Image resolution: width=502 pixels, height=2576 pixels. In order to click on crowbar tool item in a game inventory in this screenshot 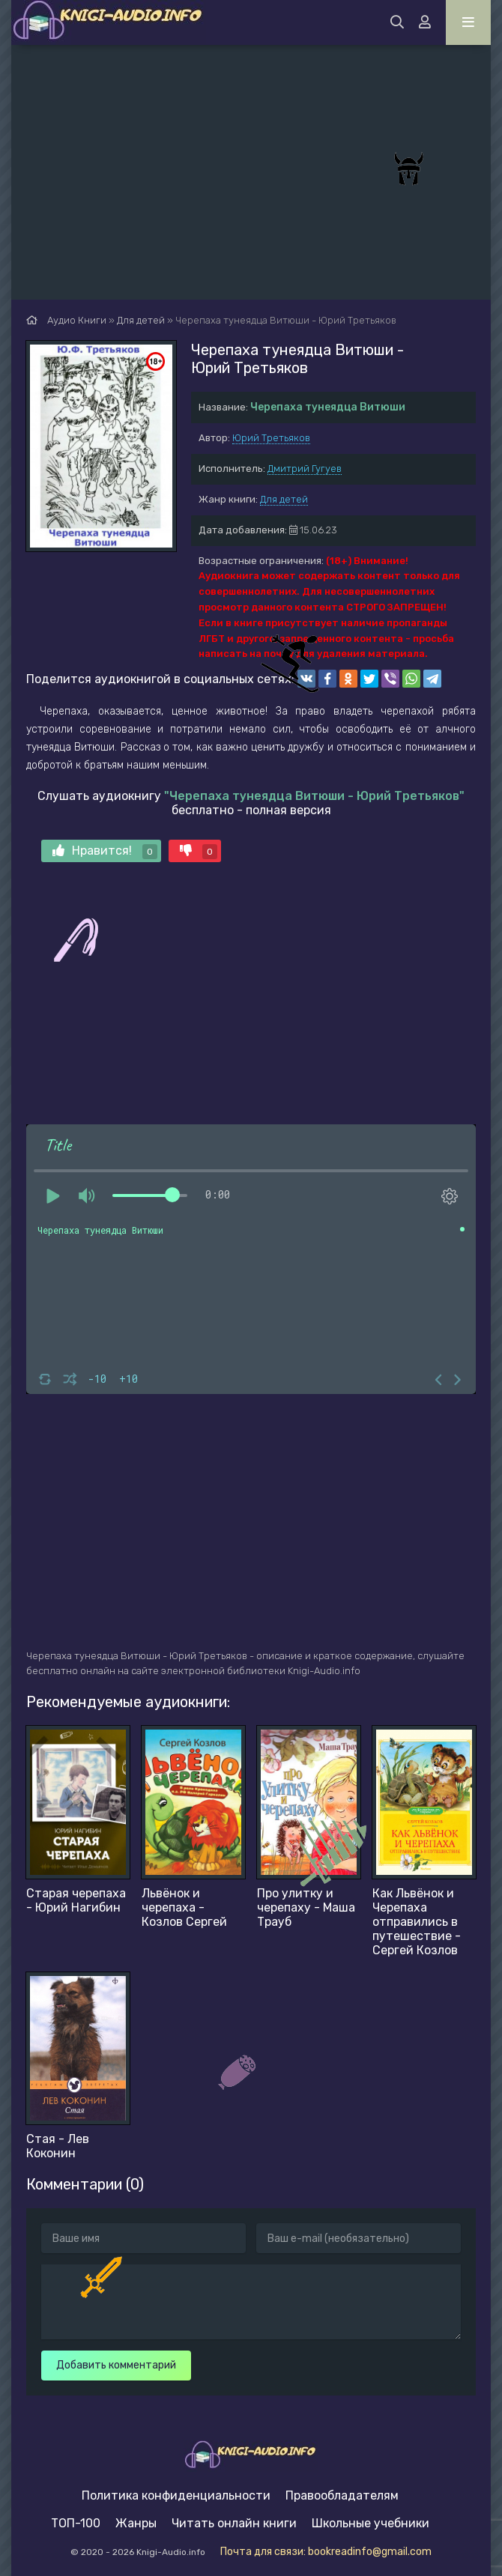, I will do `click(76, 939)`.